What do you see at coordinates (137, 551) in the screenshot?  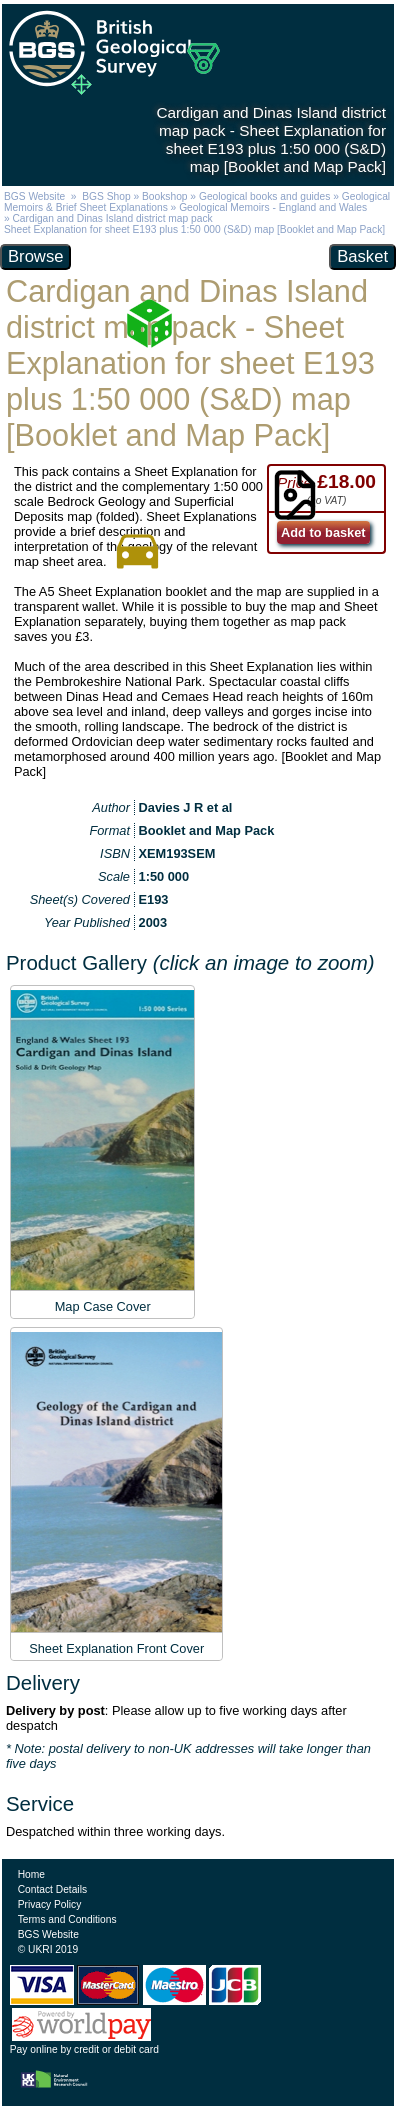 I see `access vehicle or car-related settings` at bounding box center [137, 551].